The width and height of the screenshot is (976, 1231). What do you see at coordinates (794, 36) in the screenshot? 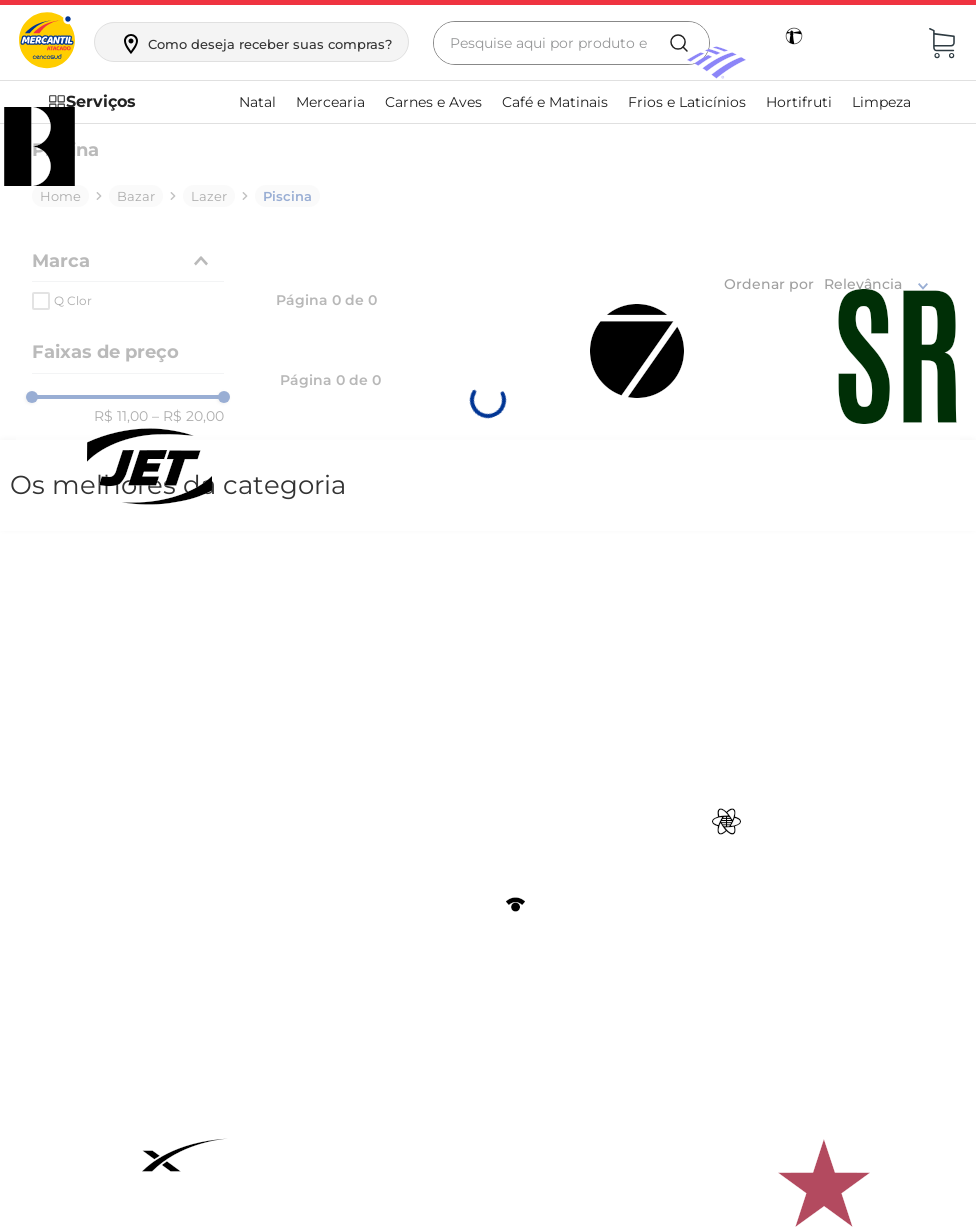
I see `watchman monitoring logo` at bounding box center [794, 36].